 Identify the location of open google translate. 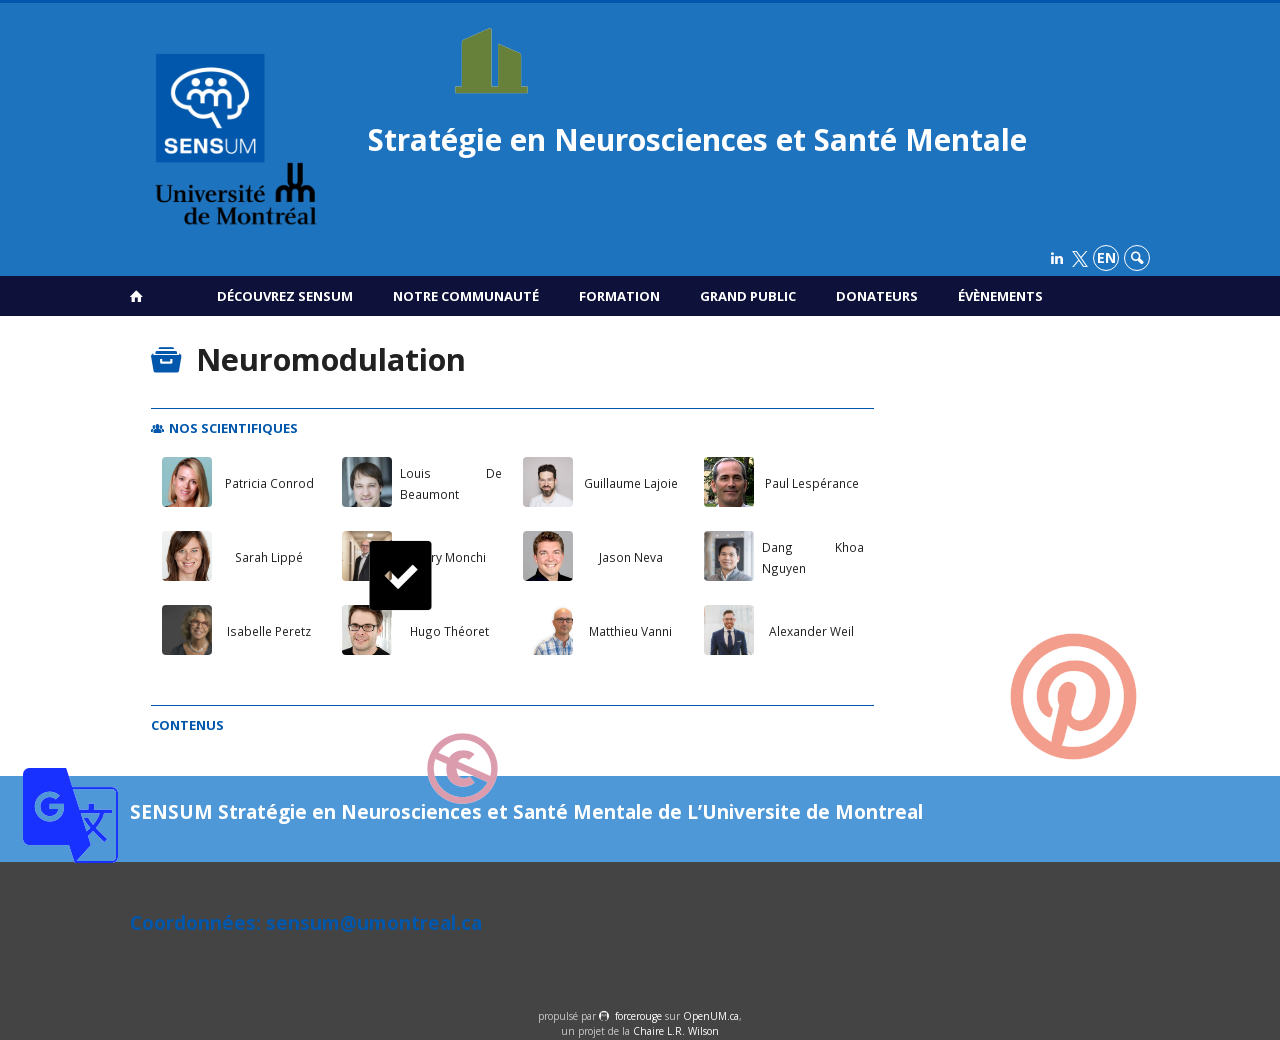
(70, 815).